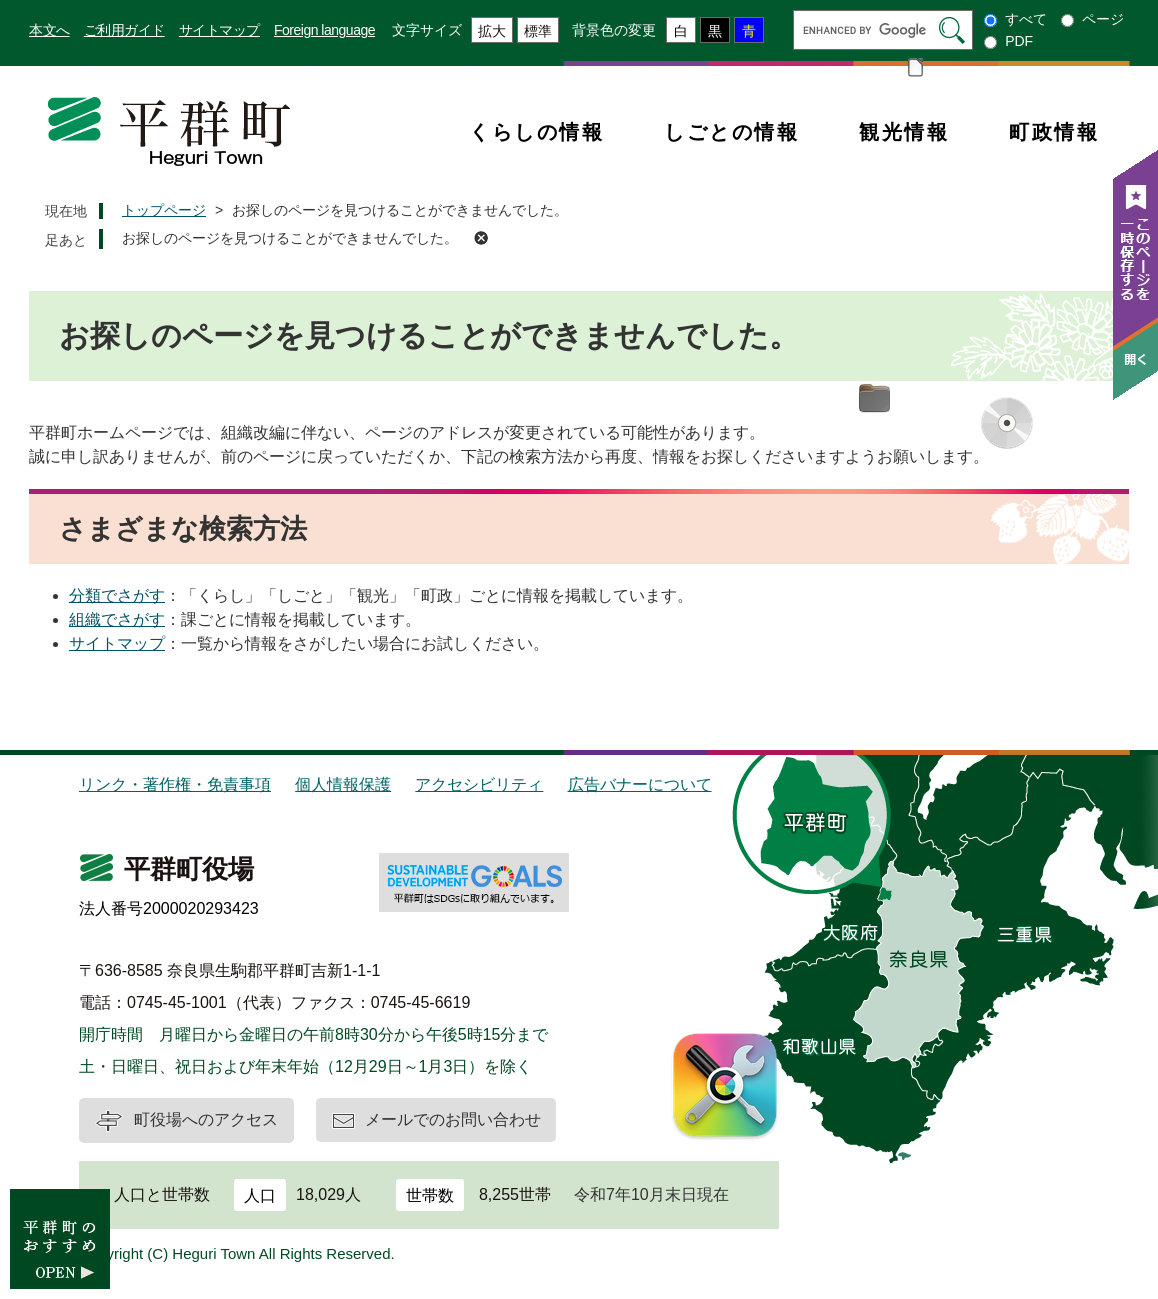 The image size is (1158, 1299). What do you see at coordinates (915, 67) in the screenshot?
I see `open libreoffice start center` at bounding box center [915, 67].